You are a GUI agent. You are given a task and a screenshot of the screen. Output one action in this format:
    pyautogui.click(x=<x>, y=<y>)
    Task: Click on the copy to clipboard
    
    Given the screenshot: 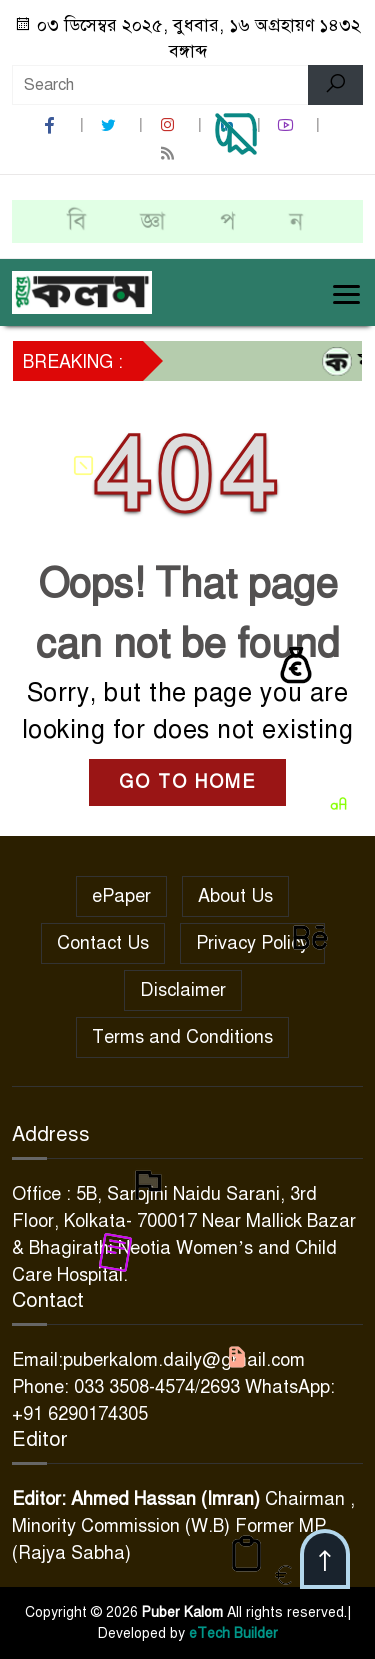 What is the action you would take?
    pyautogui.click(x=246, y=1553)
    